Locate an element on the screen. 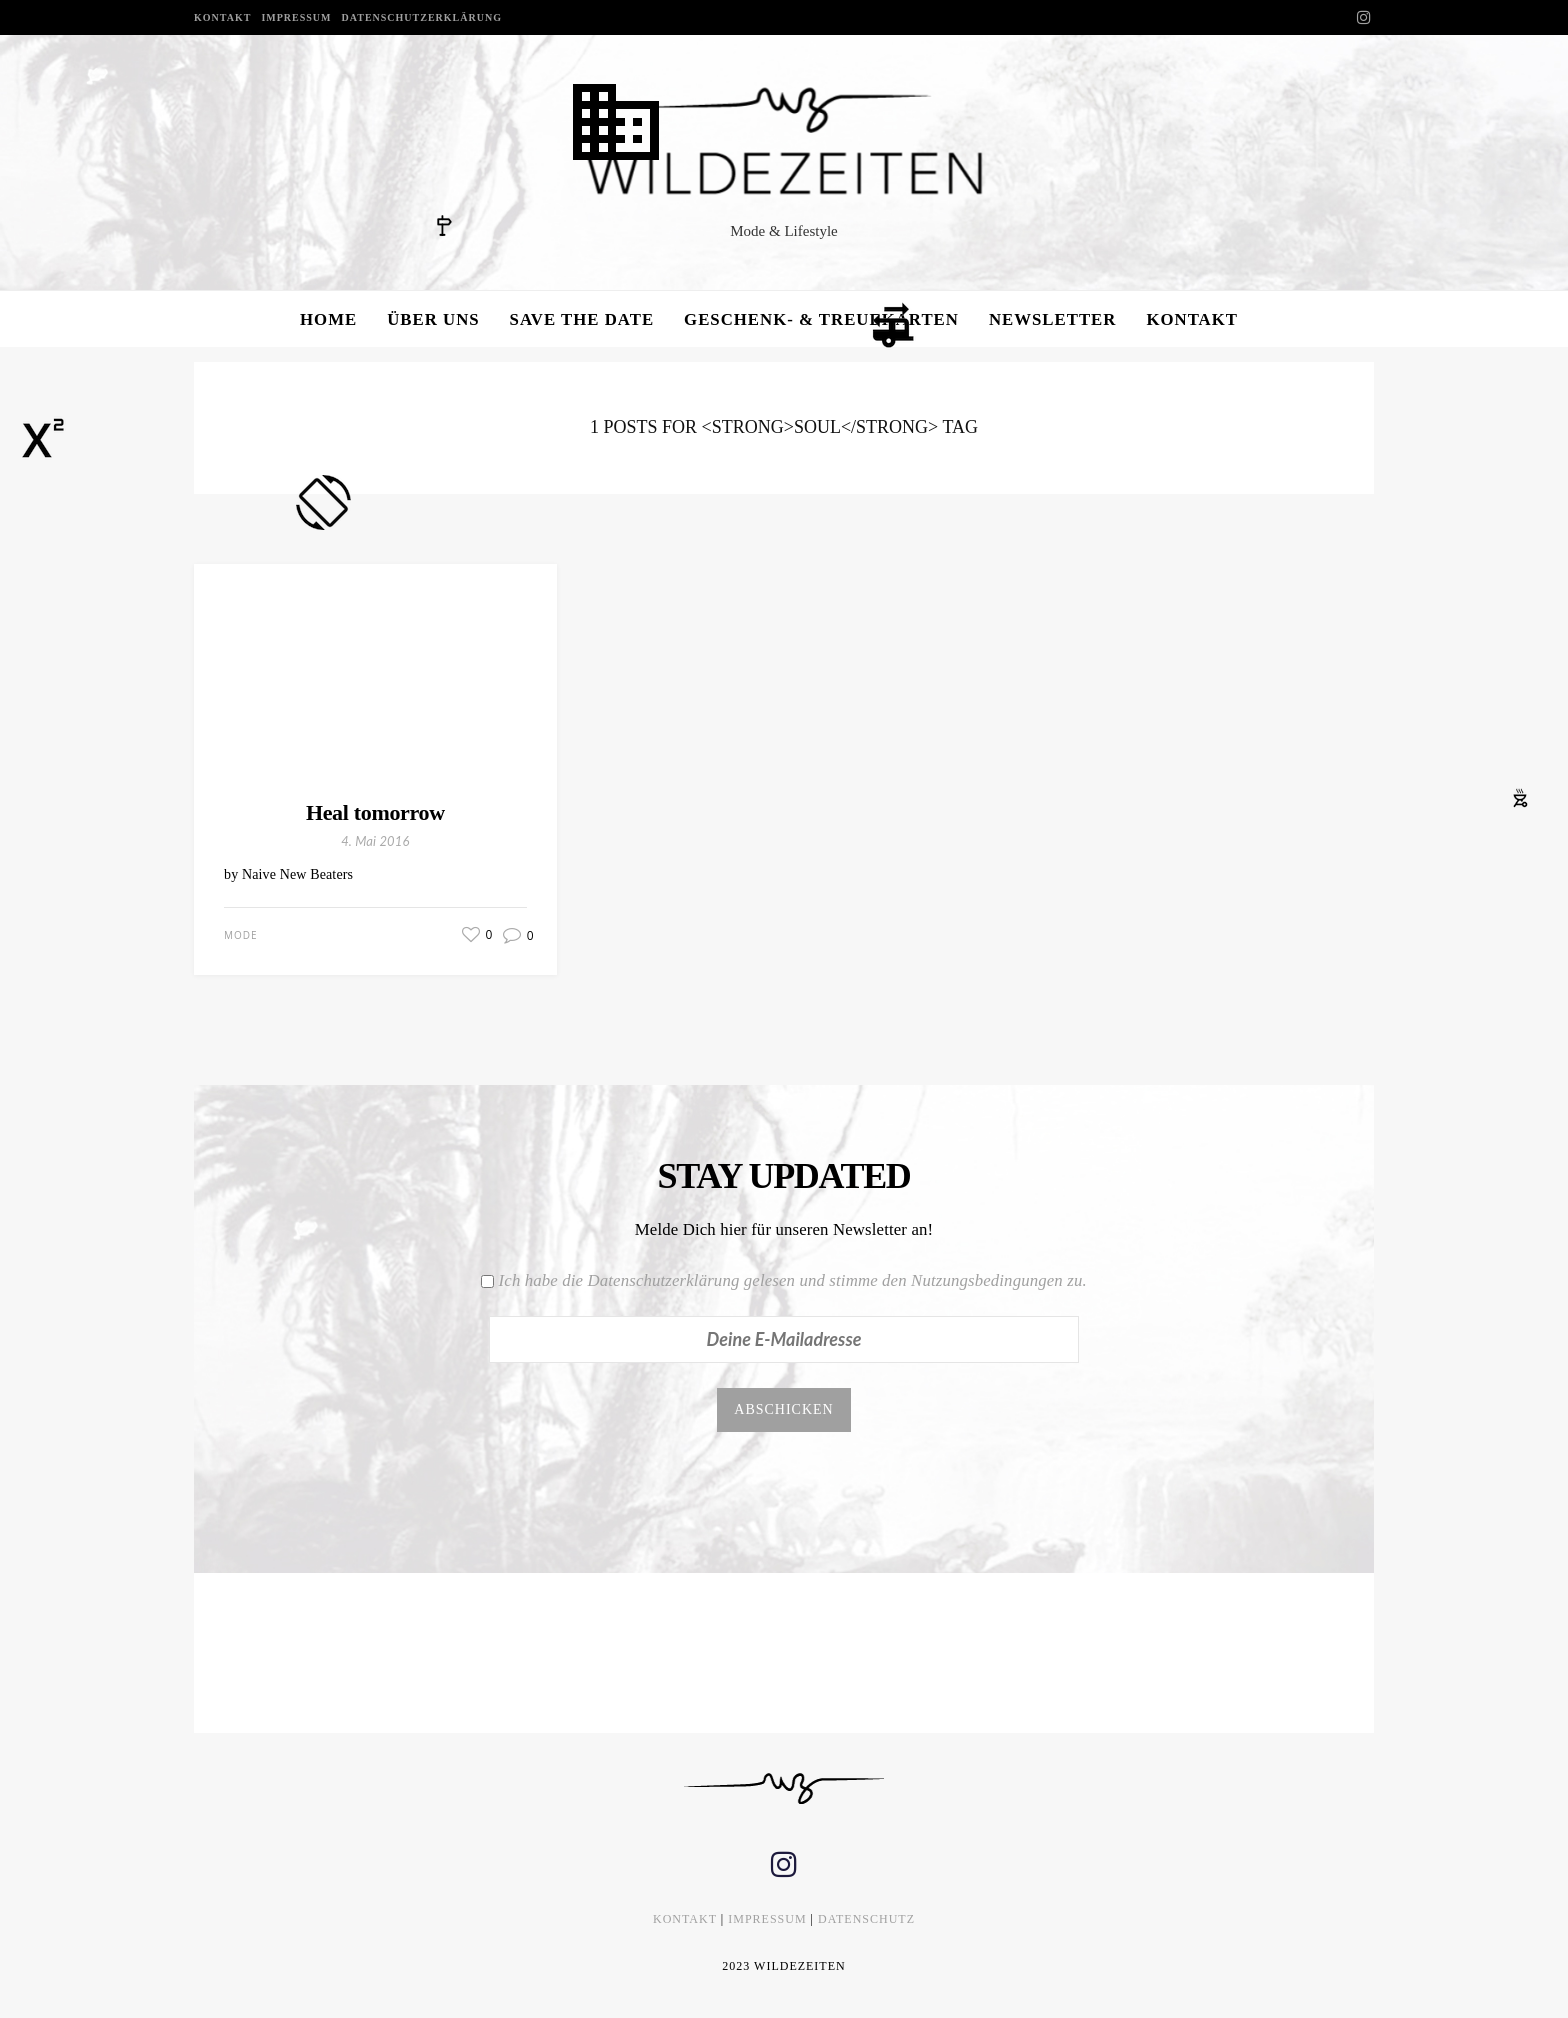 The height and width of the screenshot is (2018, 1568). navigate to directions or wayfinding is located at coordinates (444, 225).